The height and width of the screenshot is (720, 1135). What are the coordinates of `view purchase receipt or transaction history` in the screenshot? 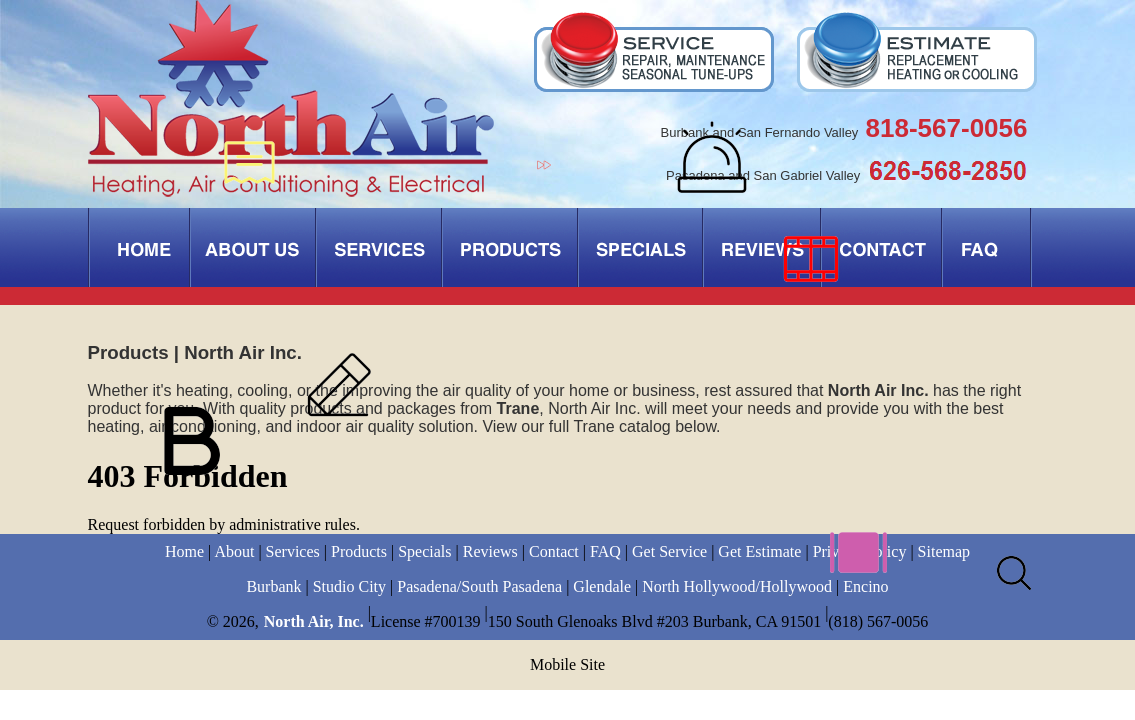 It's located at (249, 162).